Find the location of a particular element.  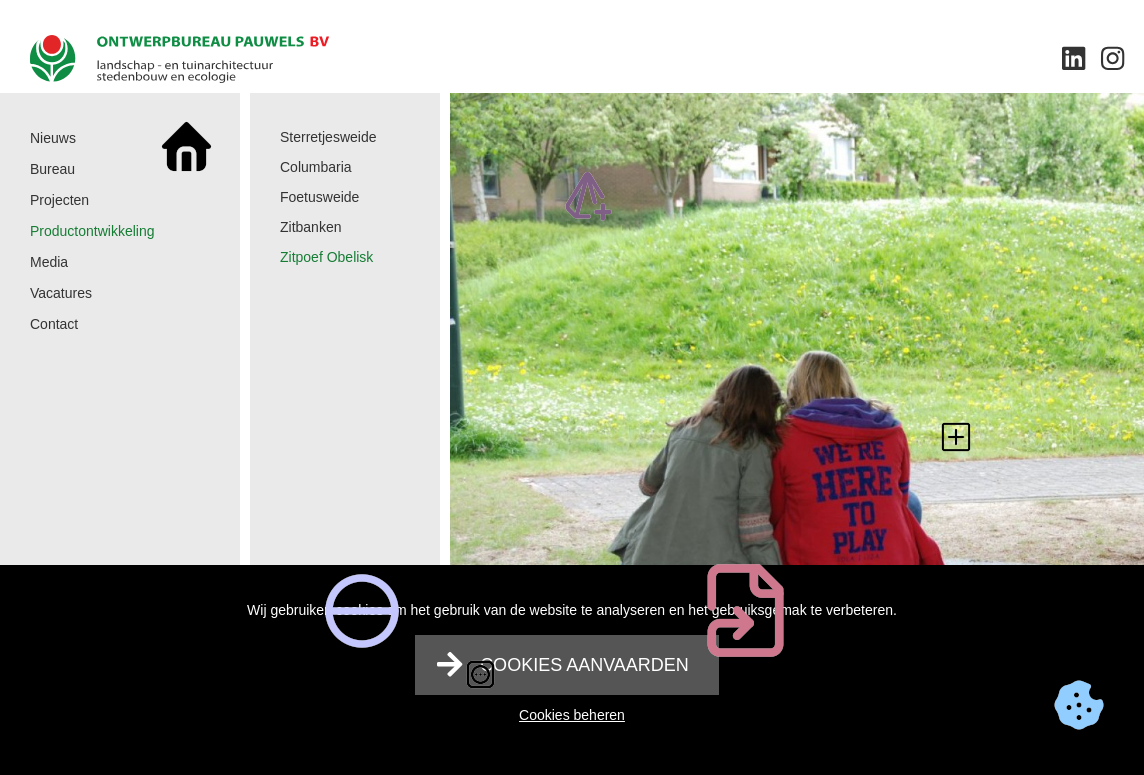

toggle between light and dark mode is located at coordinates (362, 611).